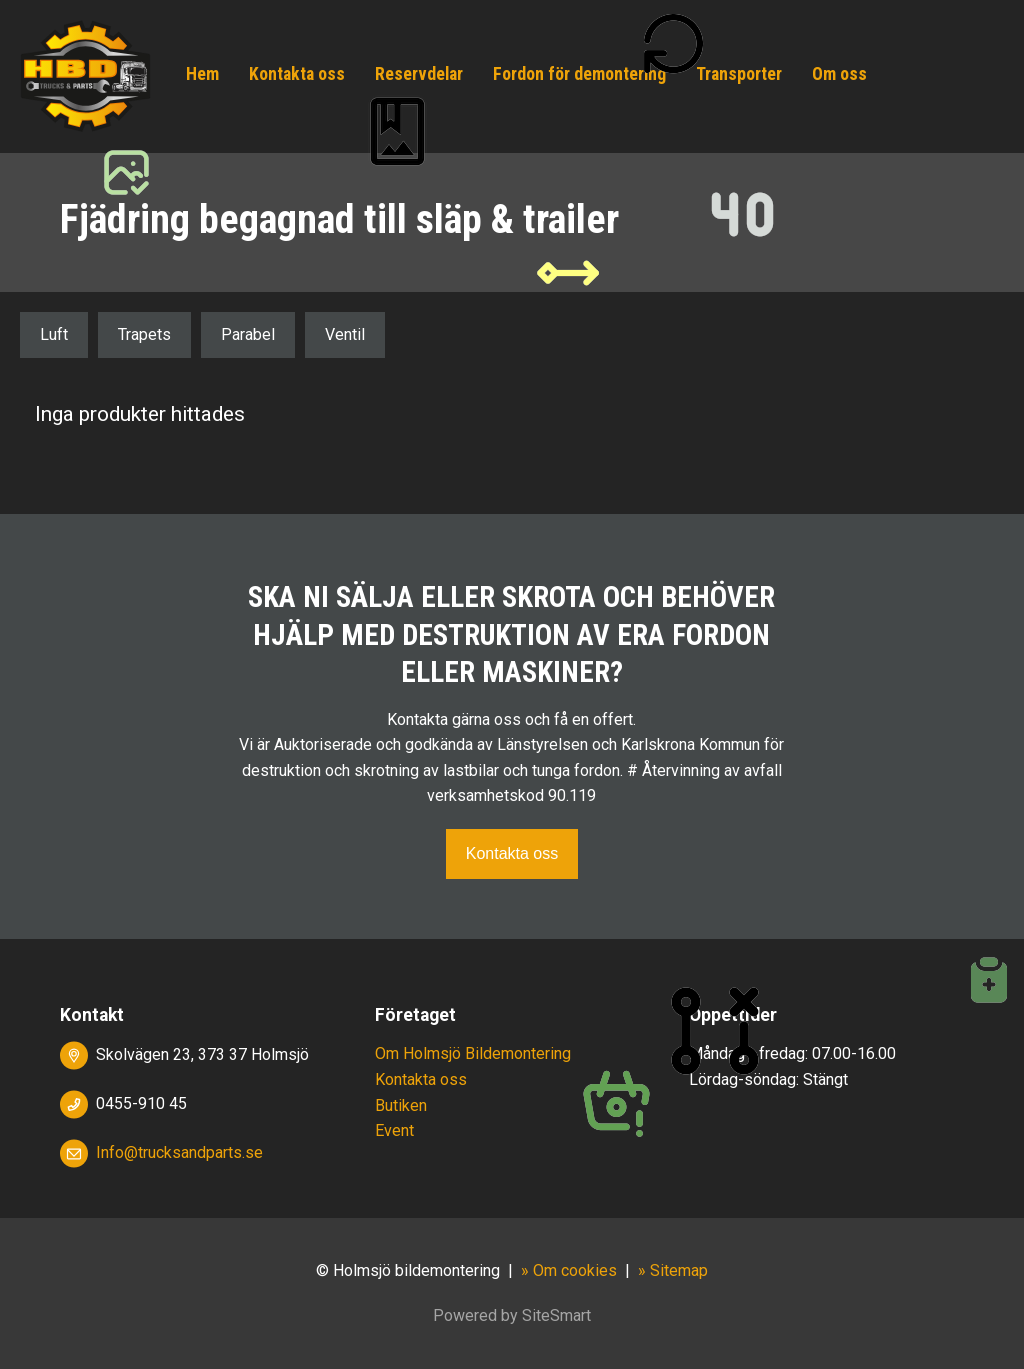 The height and width of the screenshot is (1369, 1024). What do you see at coordinates (673, 43) in the screenshot?
I see `rotate image or content clockwise` at bounding box center [673, 43].